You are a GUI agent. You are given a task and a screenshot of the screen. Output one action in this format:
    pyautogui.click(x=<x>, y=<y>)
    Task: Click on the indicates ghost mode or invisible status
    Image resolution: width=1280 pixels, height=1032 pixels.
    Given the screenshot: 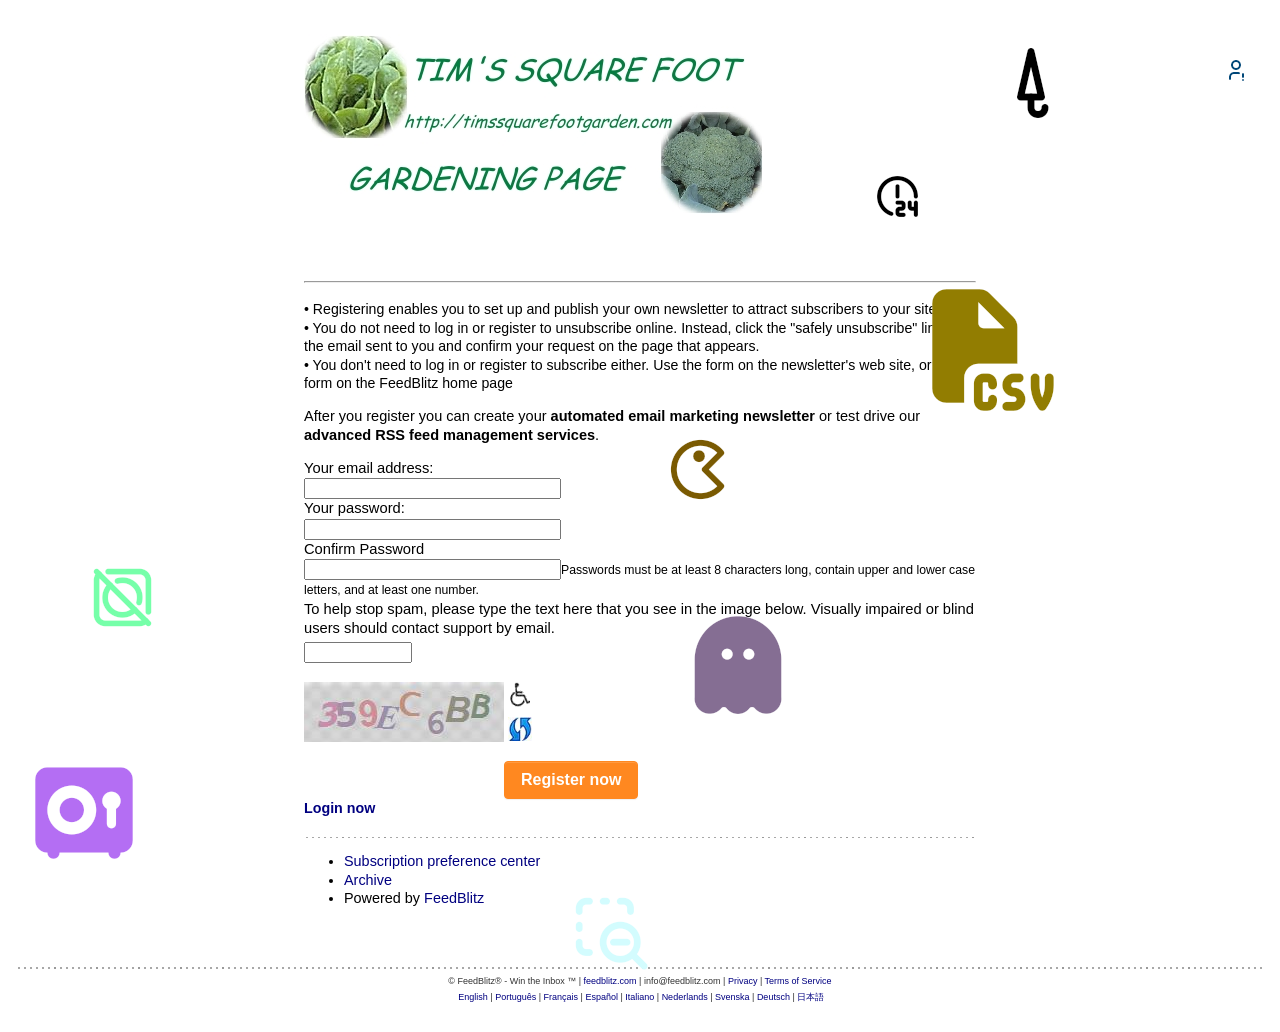 What is the action you would take?
    pyautogui.click(x=738, y=665)
    